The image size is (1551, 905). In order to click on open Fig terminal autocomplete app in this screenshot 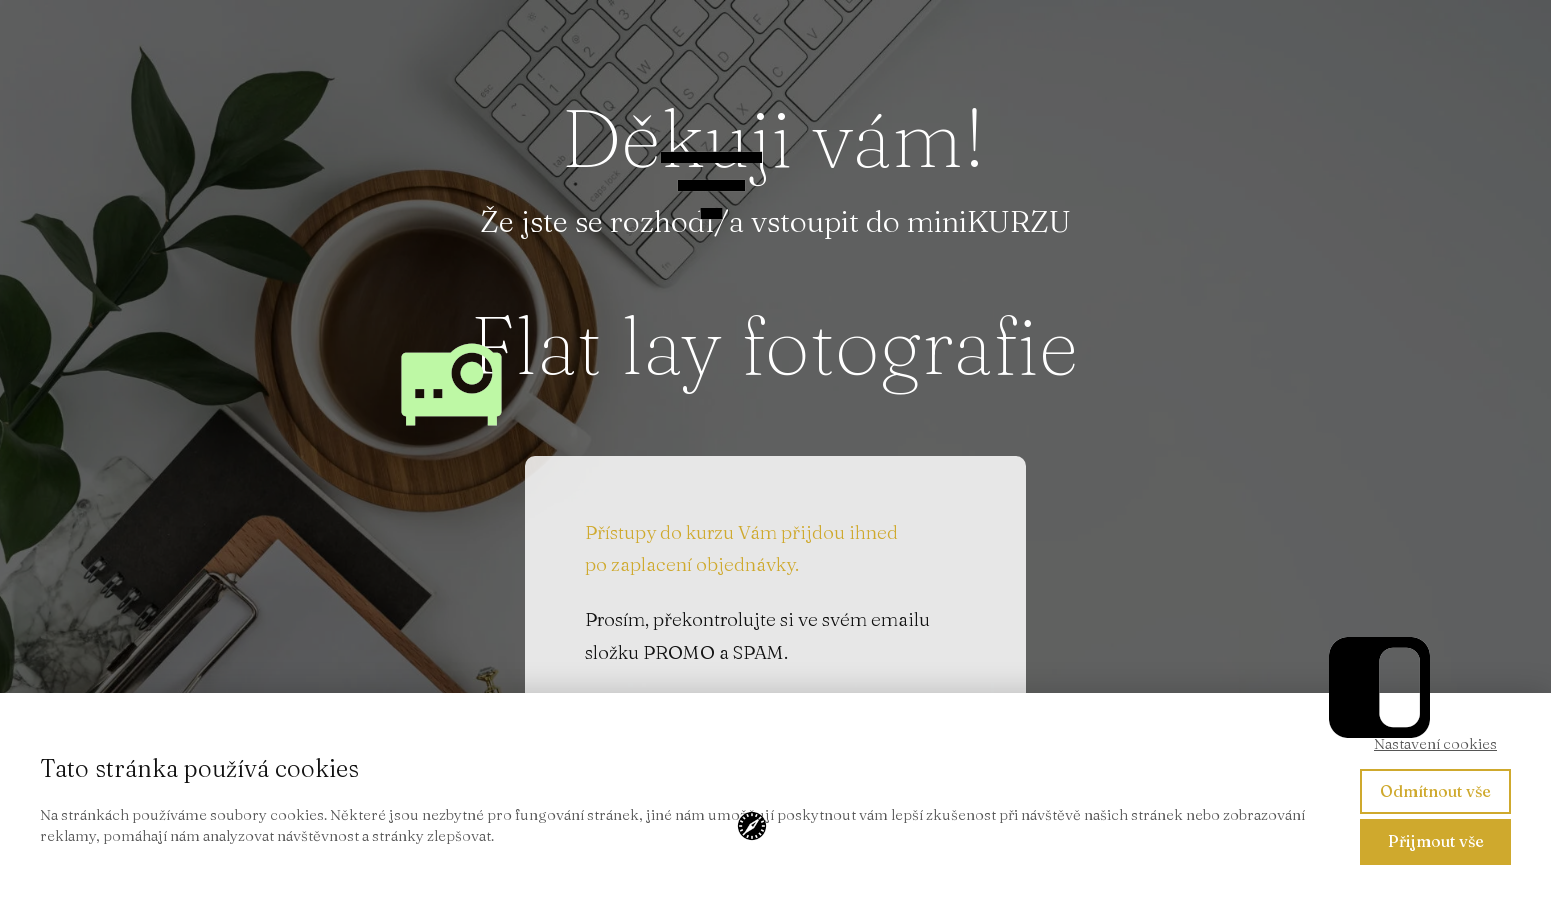, I will do `click(1379, 687)`.